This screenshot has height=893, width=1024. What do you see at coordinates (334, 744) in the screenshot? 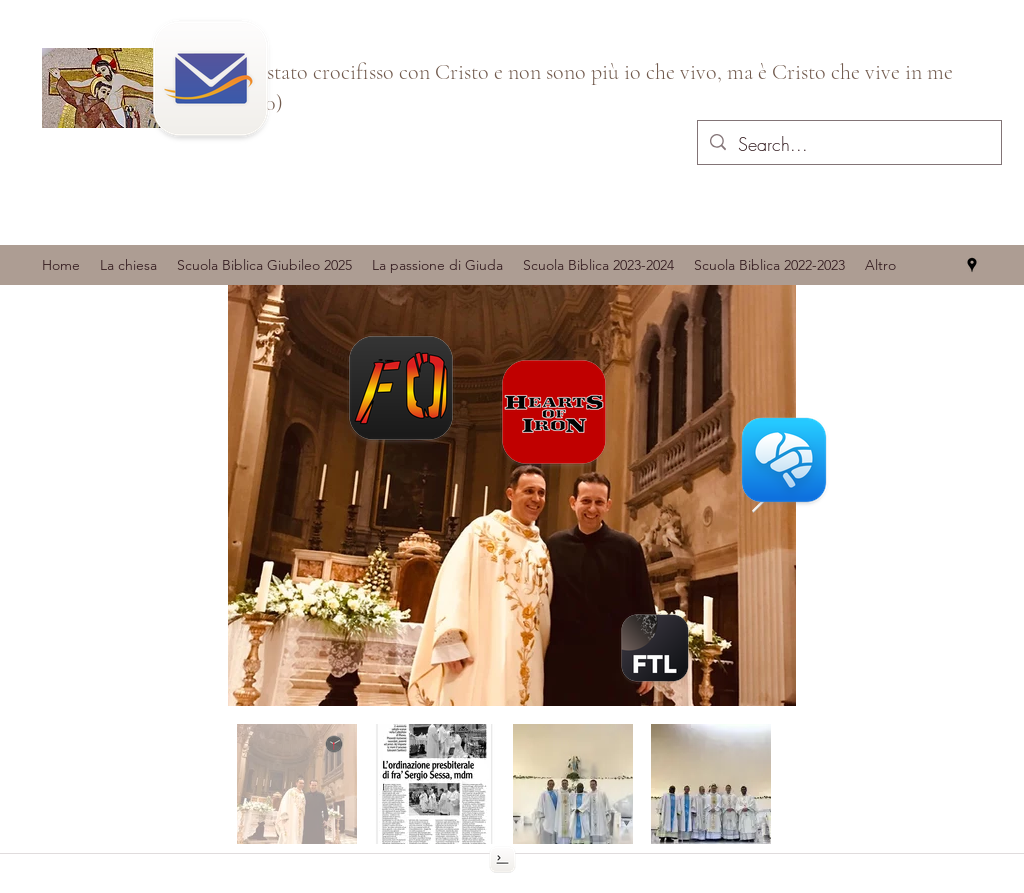
I see `open the clocks app` at bounding box center [334, 744].